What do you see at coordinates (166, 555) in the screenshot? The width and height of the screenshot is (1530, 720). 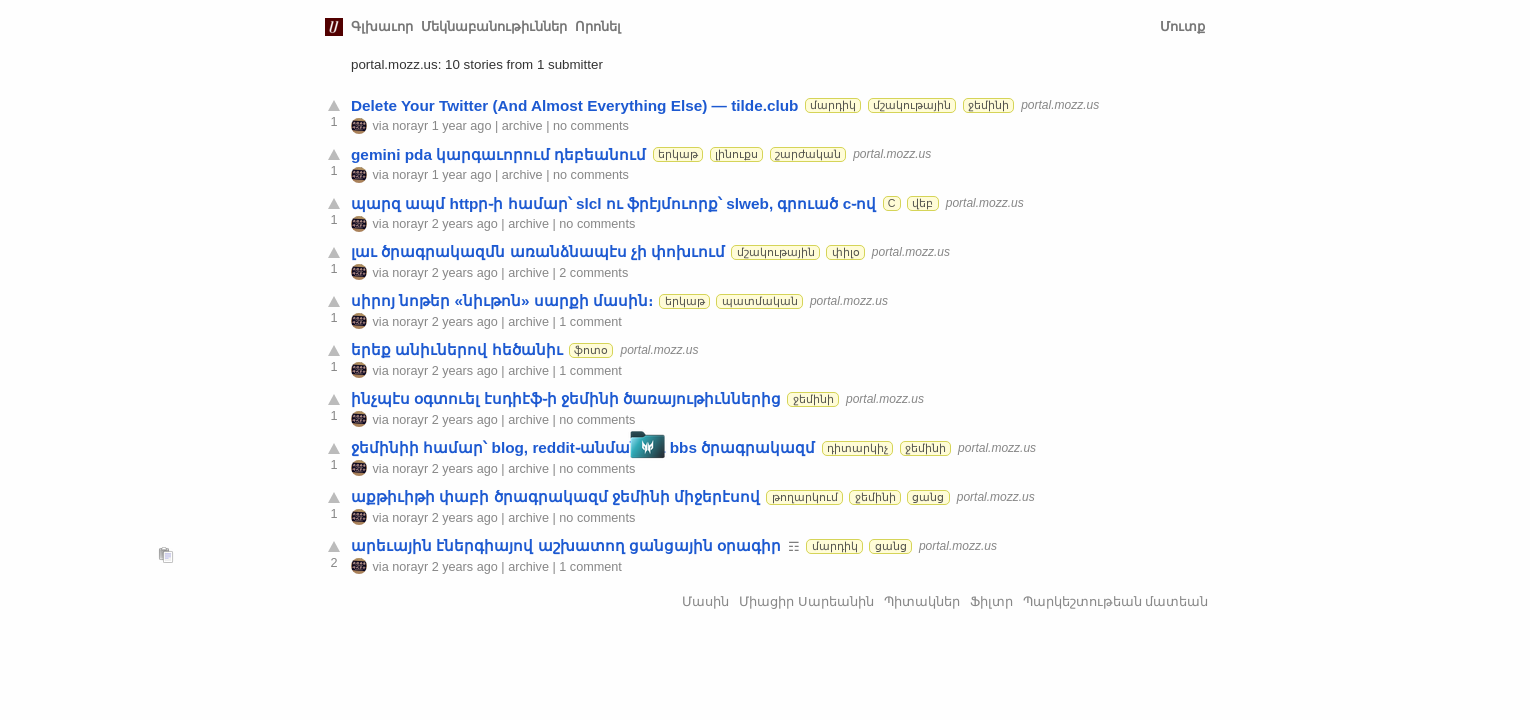 I see `paste content from clipboard` at bounding box center [166, 555].